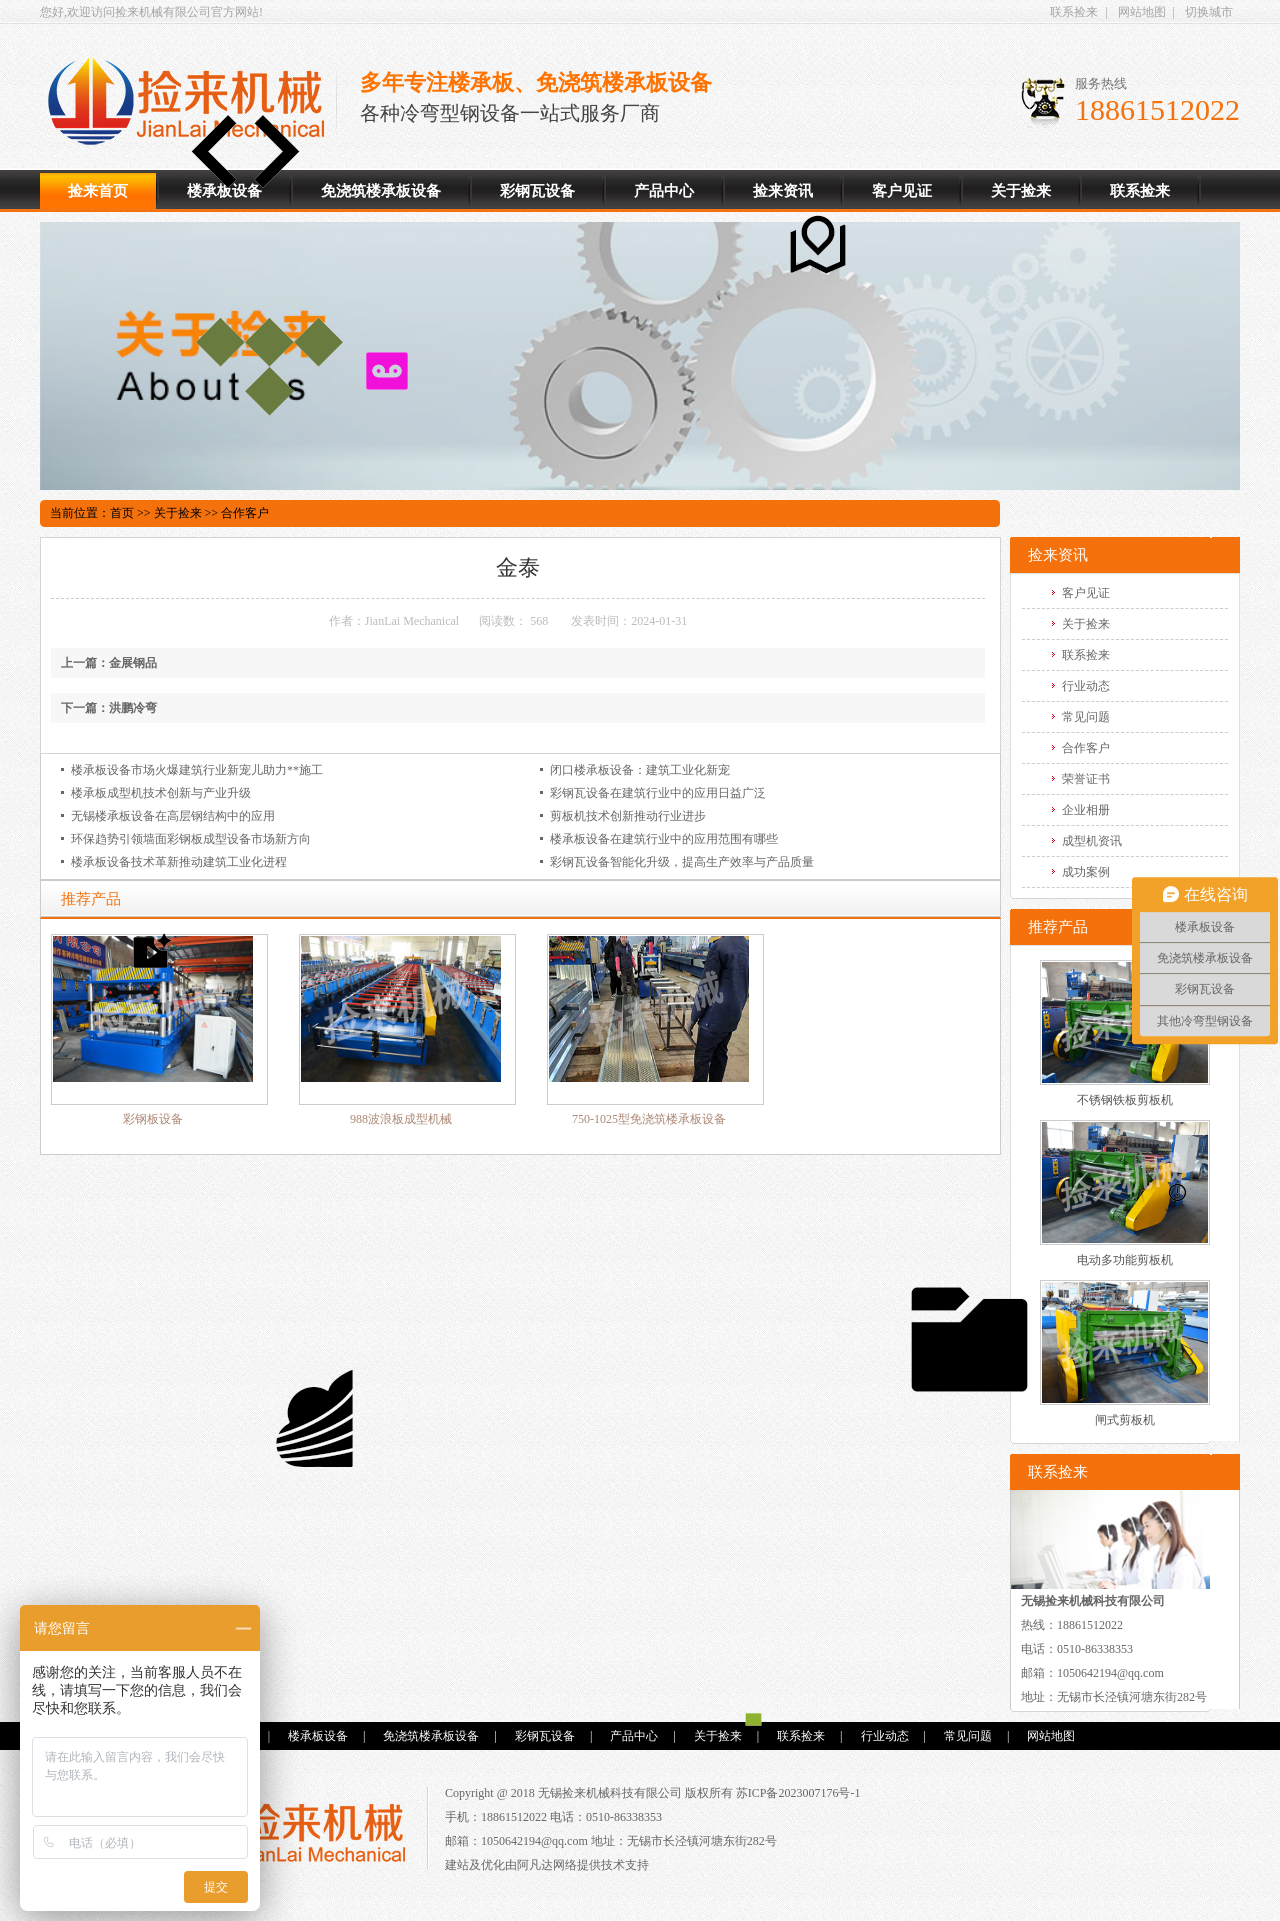 Image resolution: width=1280 pixels, height=1921 pixels. I want to click on expand content horizontally, so click(245, 151).